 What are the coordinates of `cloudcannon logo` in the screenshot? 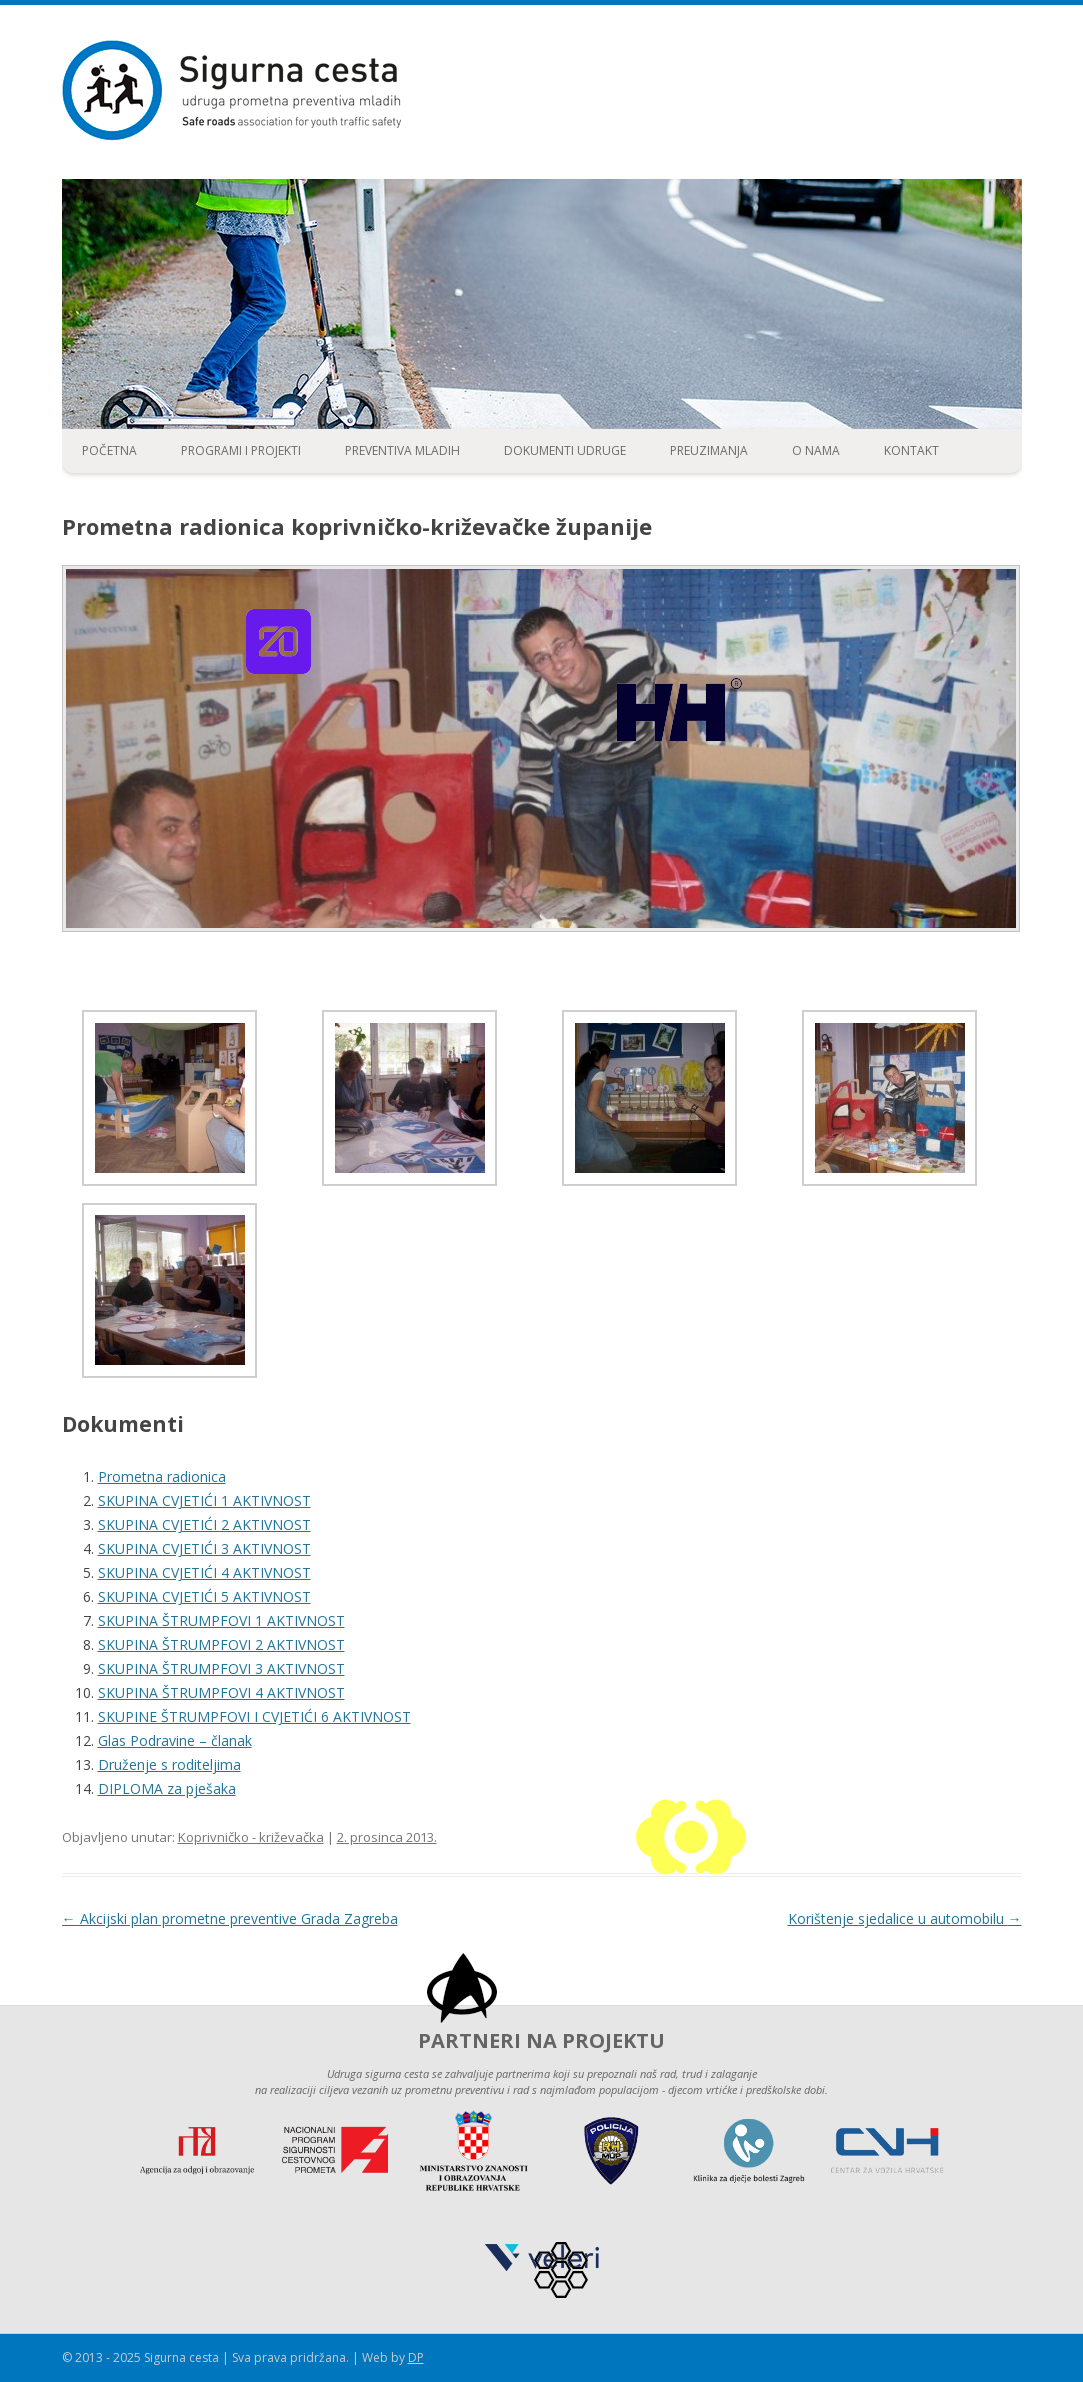 It's located at (691, 1837).